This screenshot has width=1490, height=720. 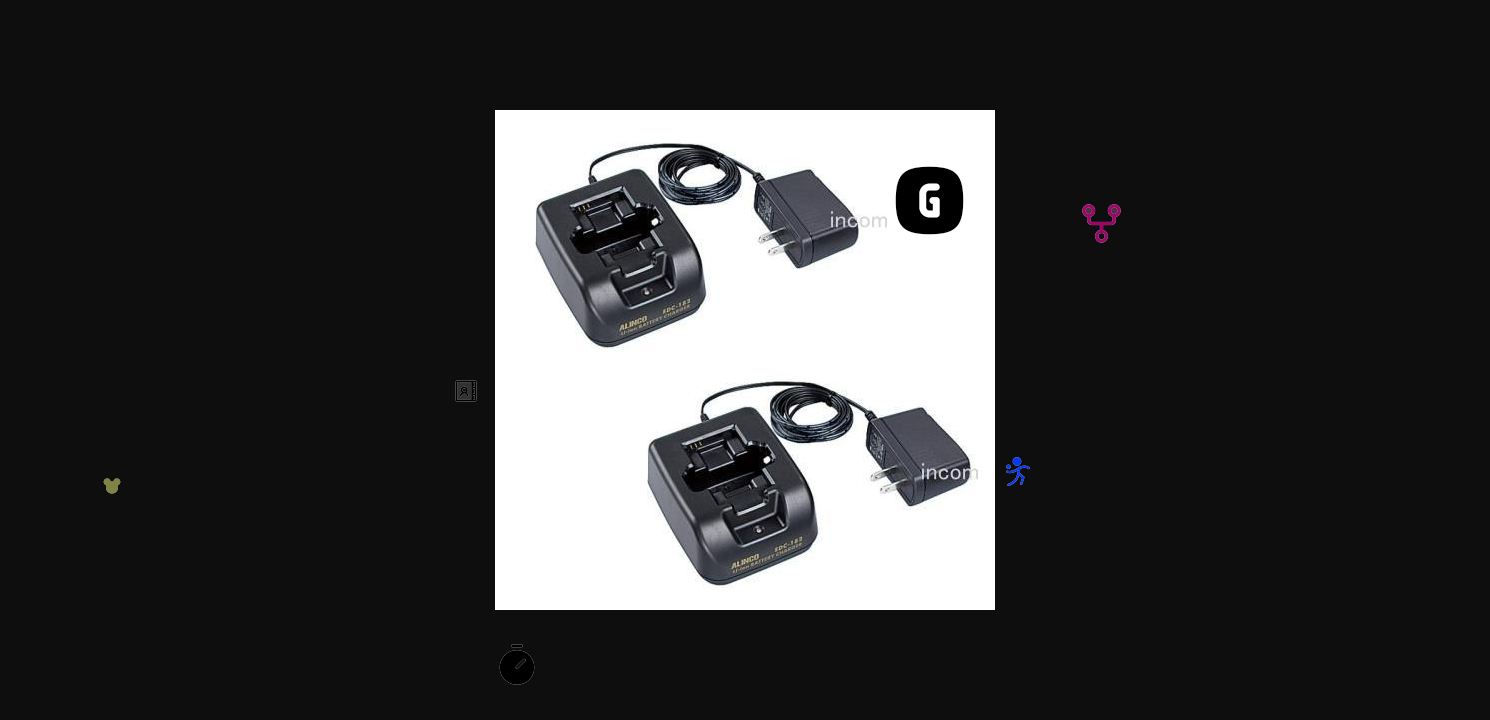 I want to click on access disney content or services, so click(x=112, y=486).